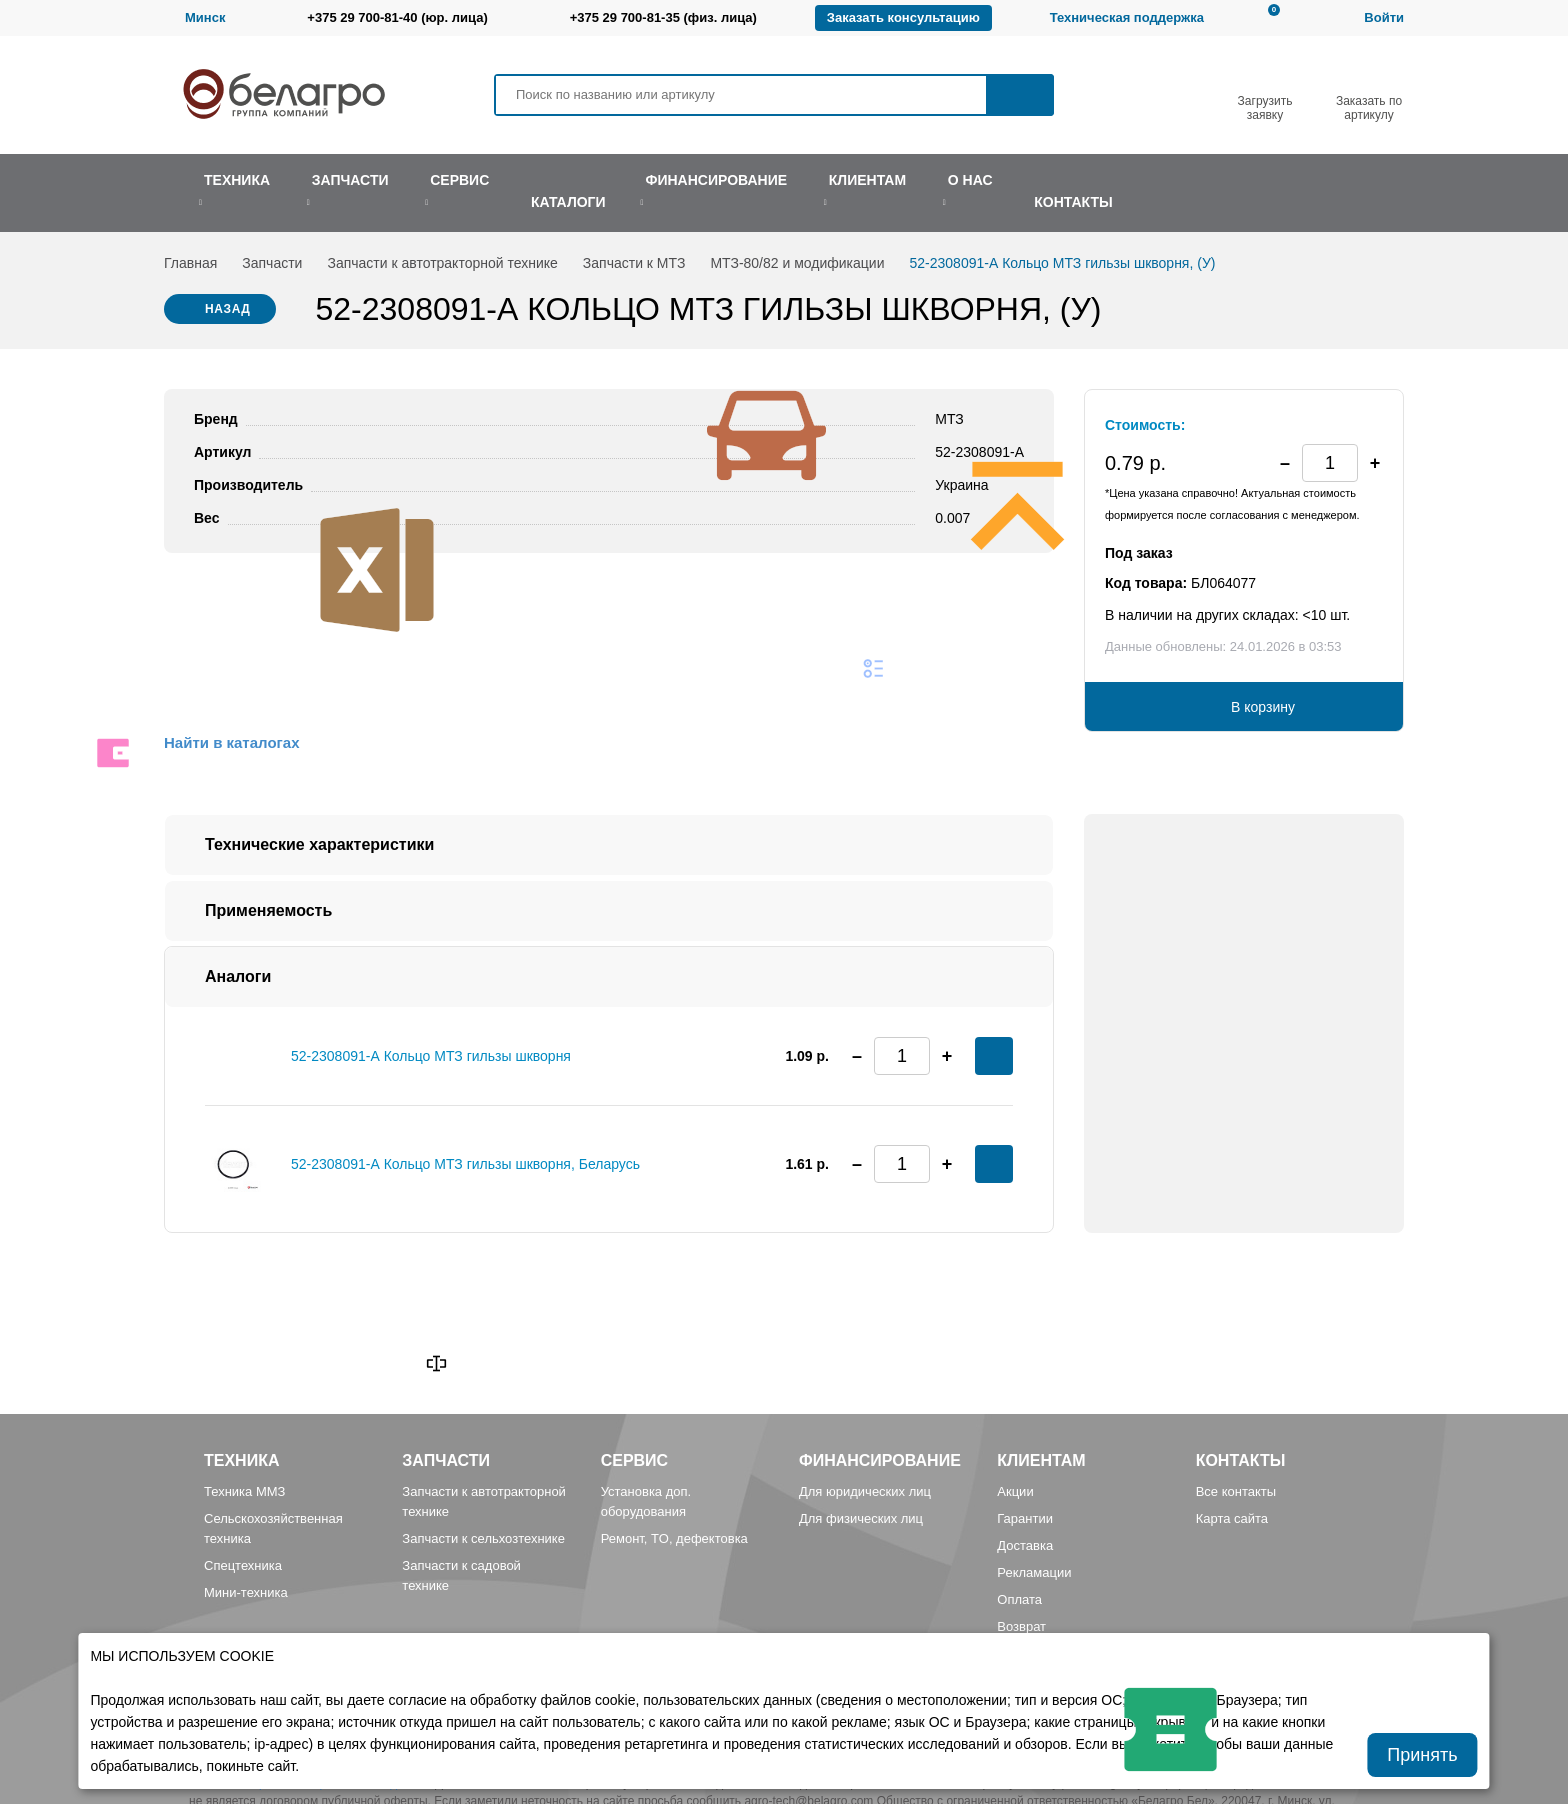 This screenshot has height=1804, width=1568. What do you see at coordinates (1170, 1729) in the screenshot?
I see `view available coupons or discounts` at bounding box center [1170, 1729].